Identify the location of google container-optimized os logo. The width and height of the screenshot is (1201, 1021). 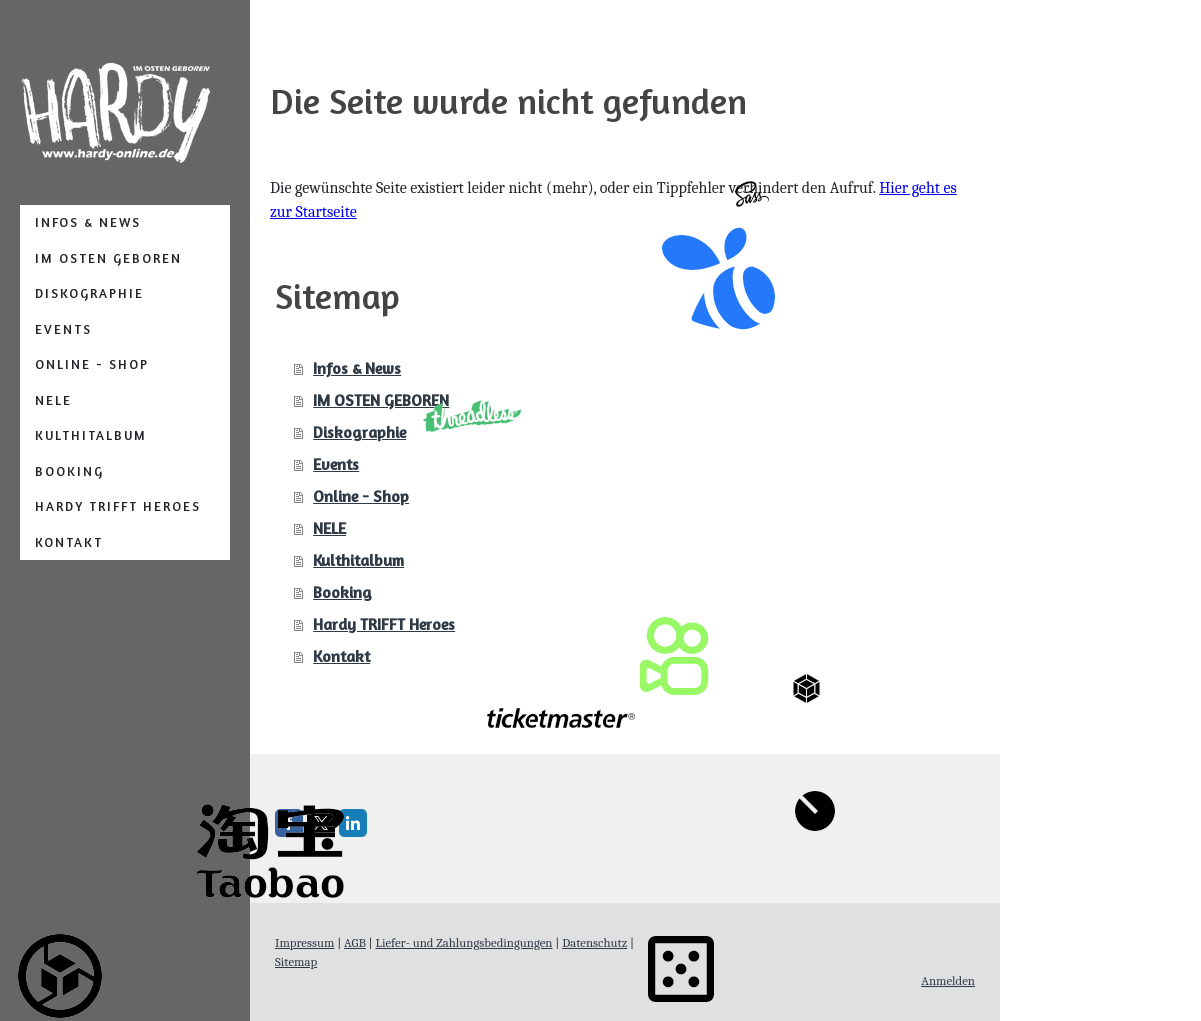
(60, 976).